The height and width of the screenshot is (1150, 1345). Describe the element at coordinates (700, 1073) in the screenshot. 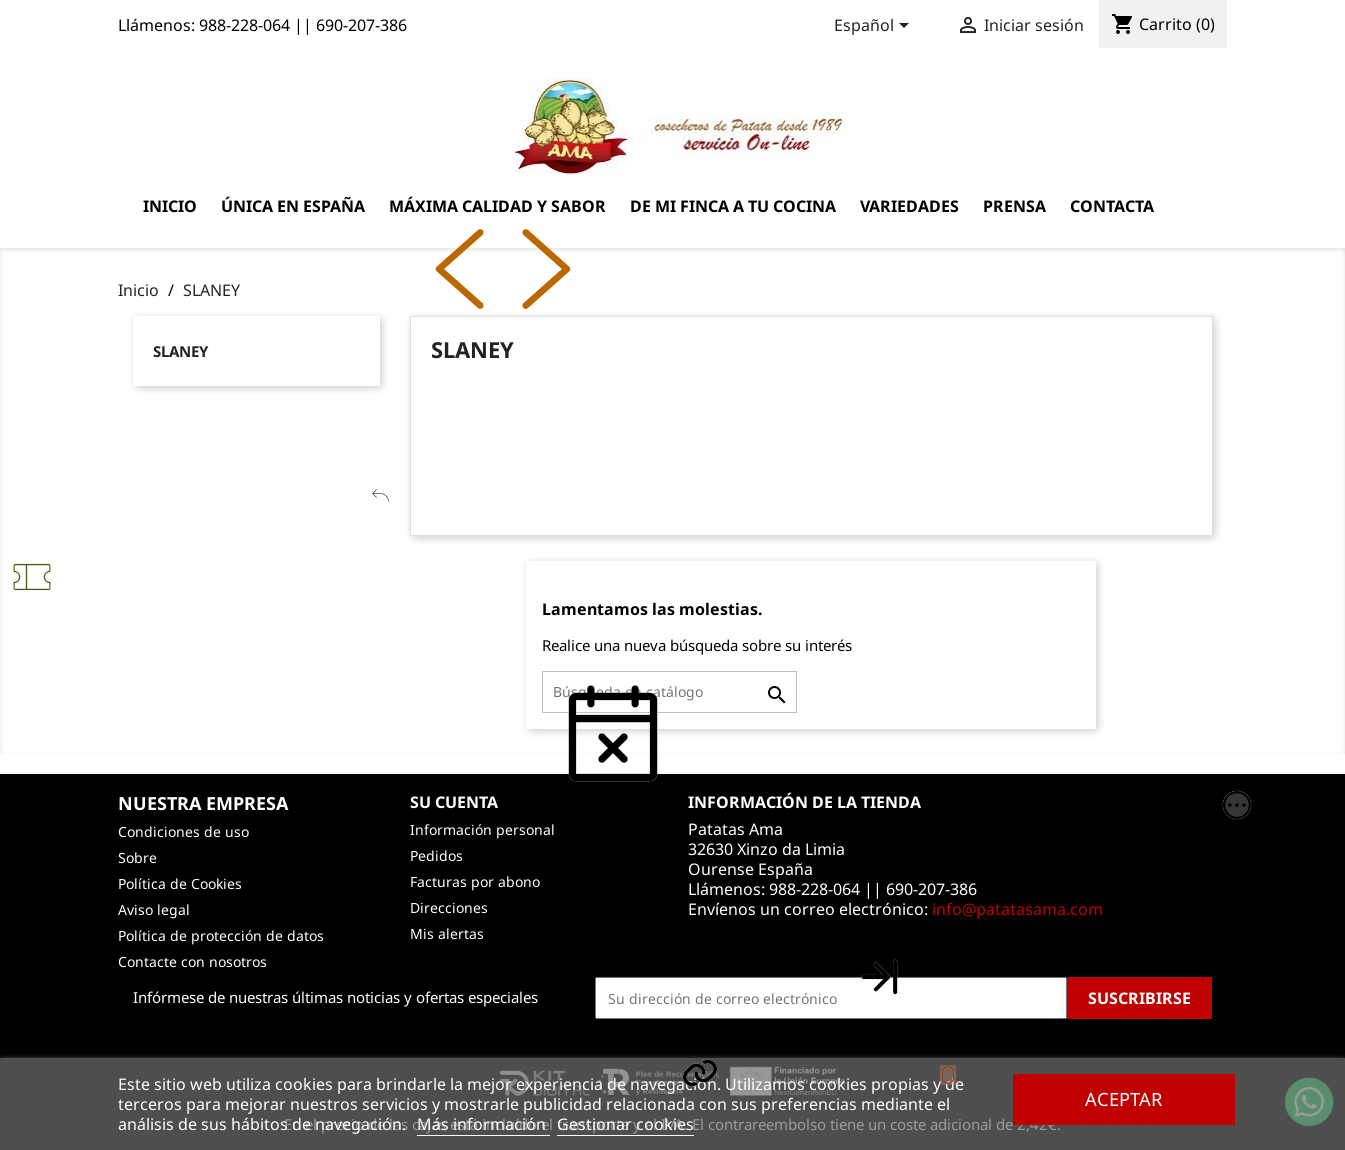

I see `copy or share a link` at that location.